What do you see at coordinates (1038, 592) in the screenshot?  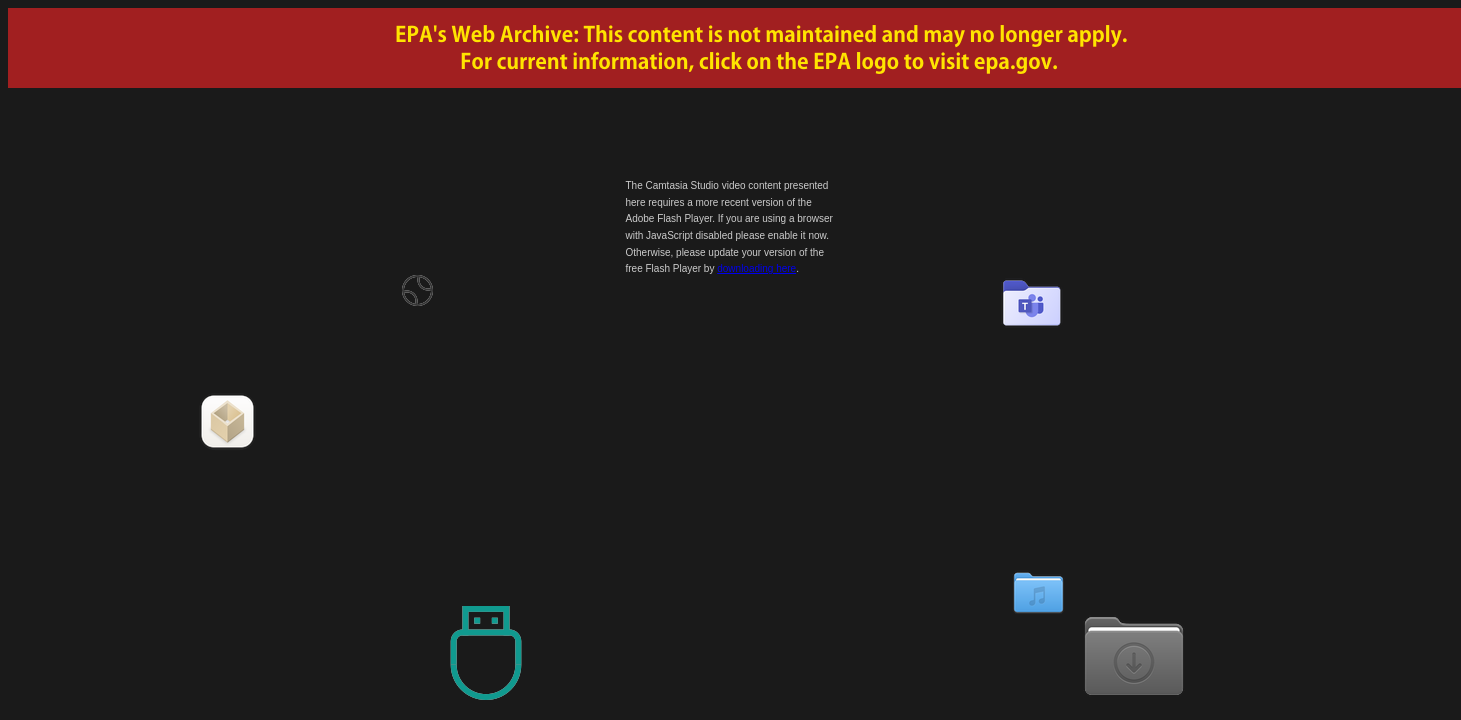 I see `open your music folder` at bounding box center [1038, 592].